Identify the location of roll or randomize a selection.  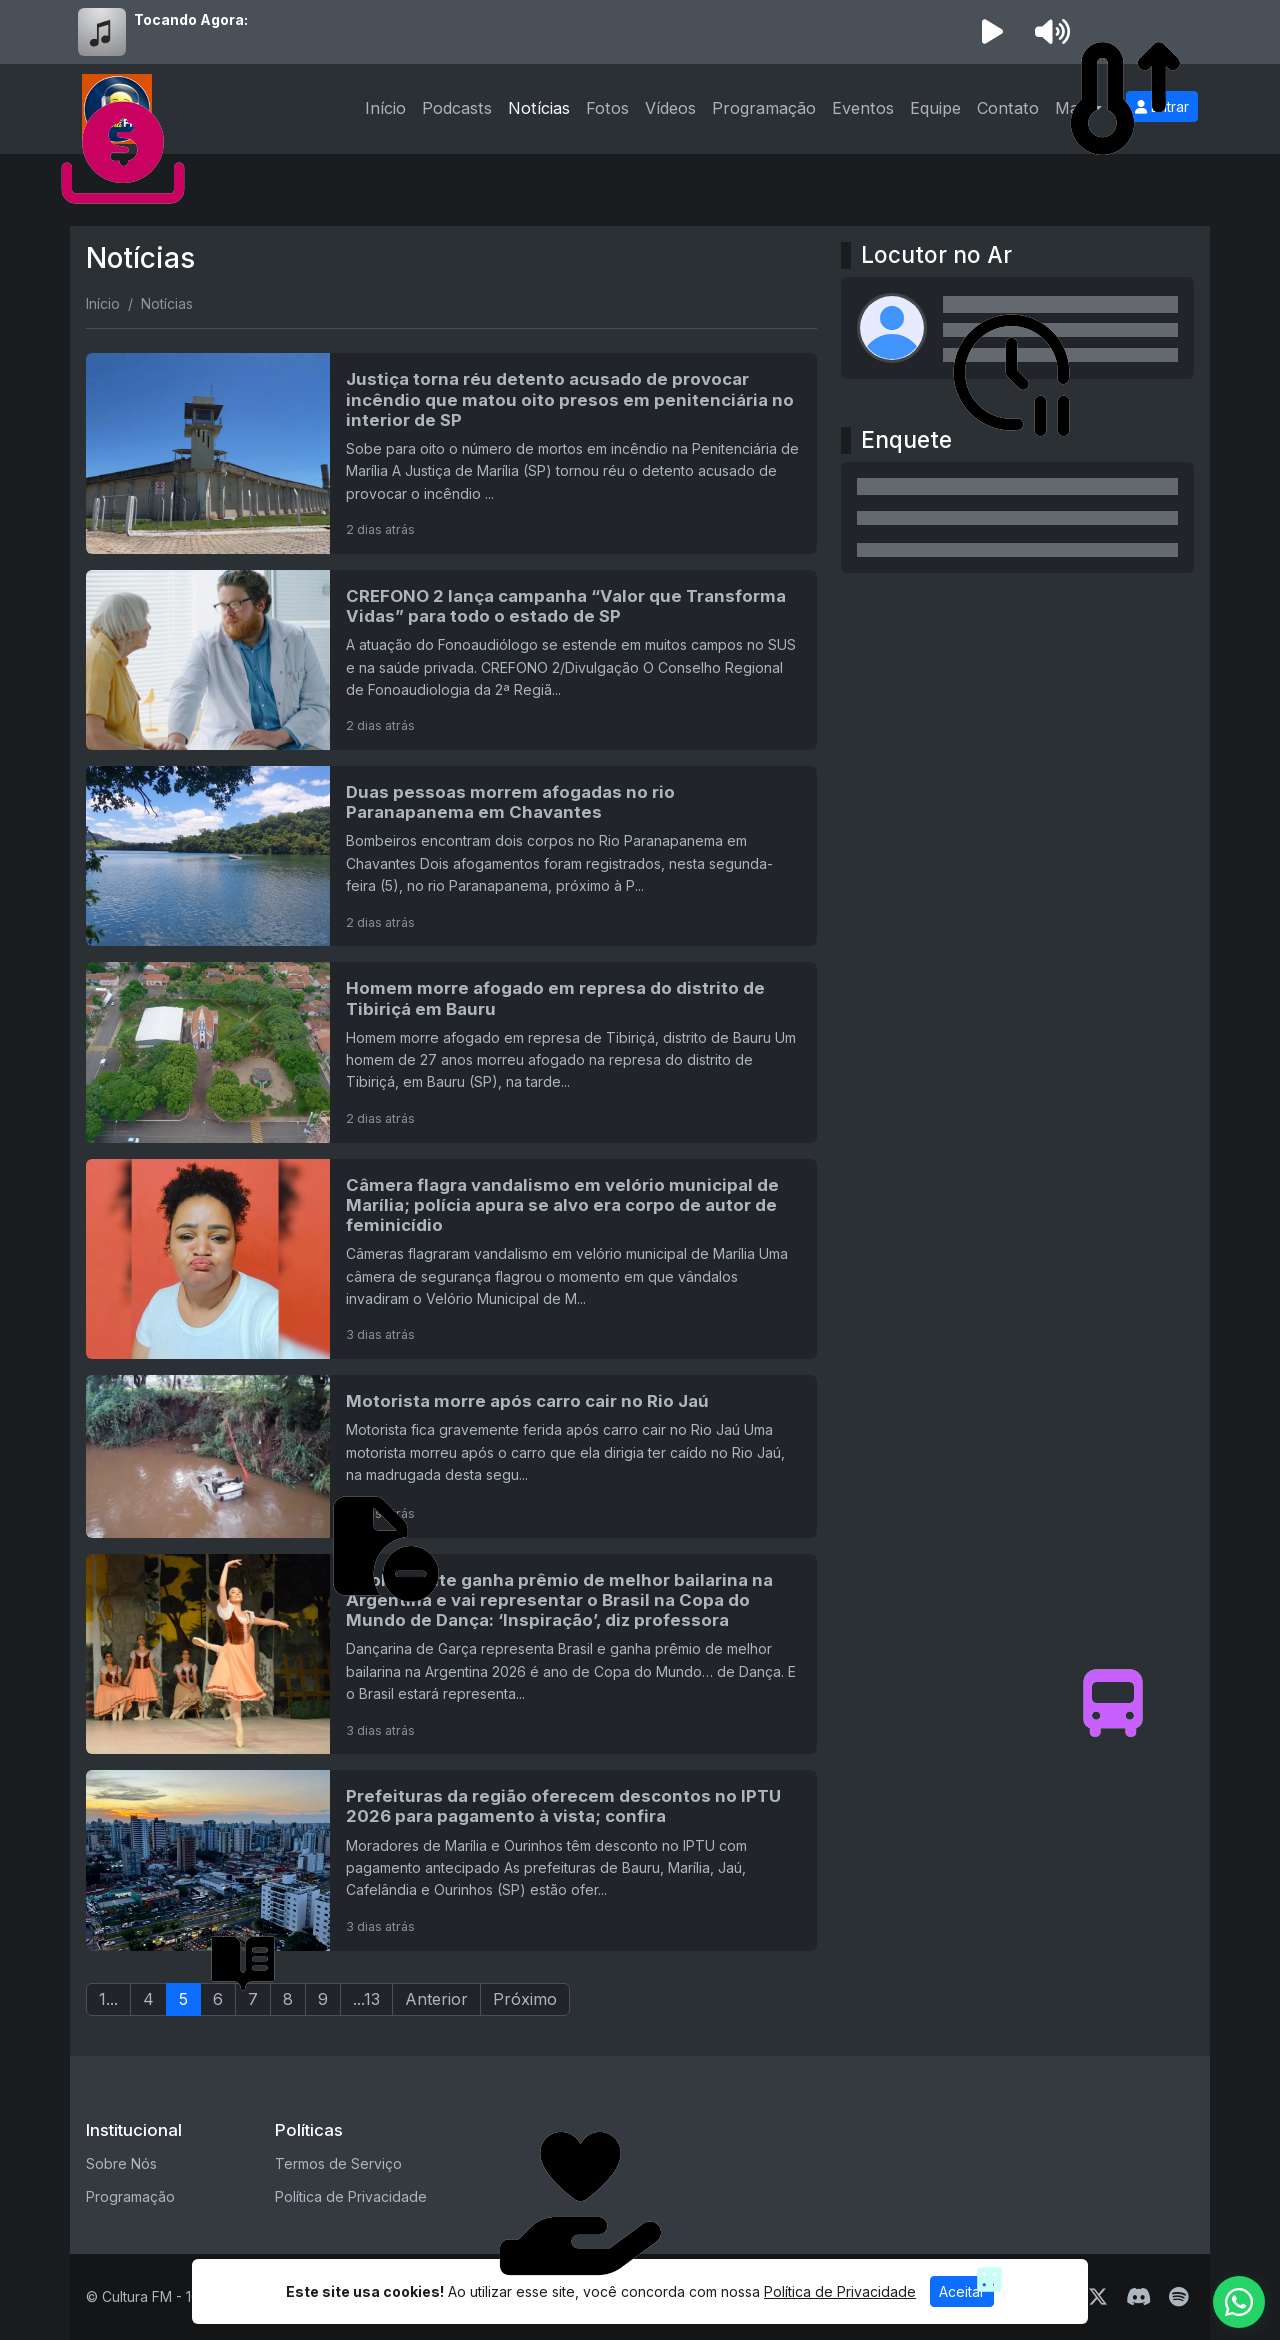
(989, 2279).